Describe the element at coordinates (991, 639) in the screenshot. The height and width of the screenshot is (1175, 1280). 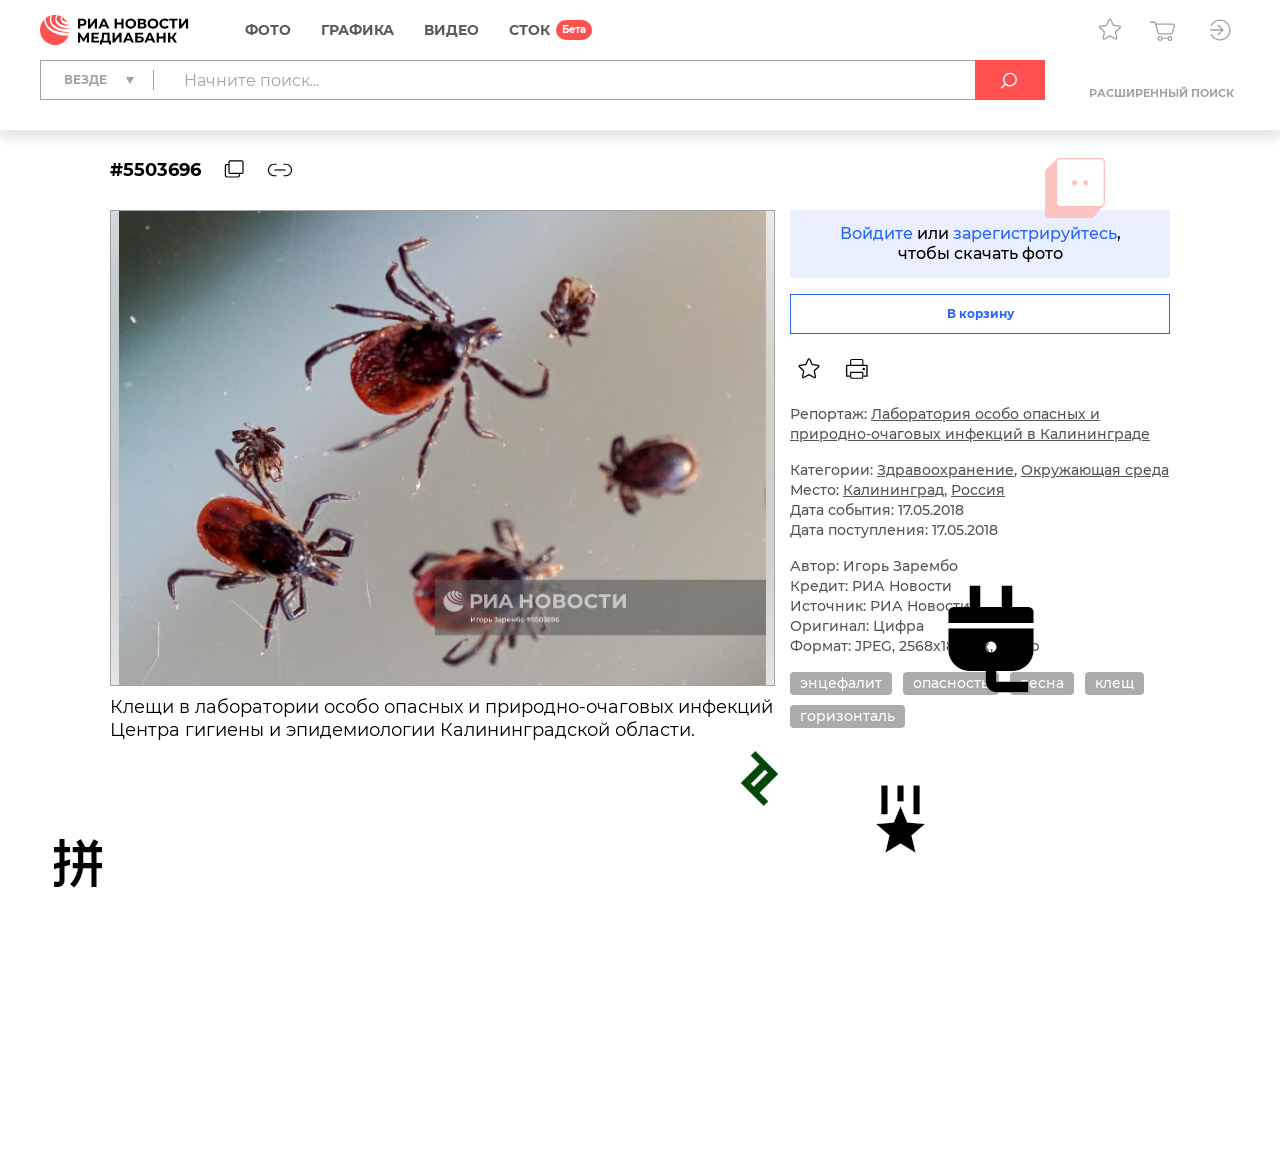
I see `connect to power source` at that location.